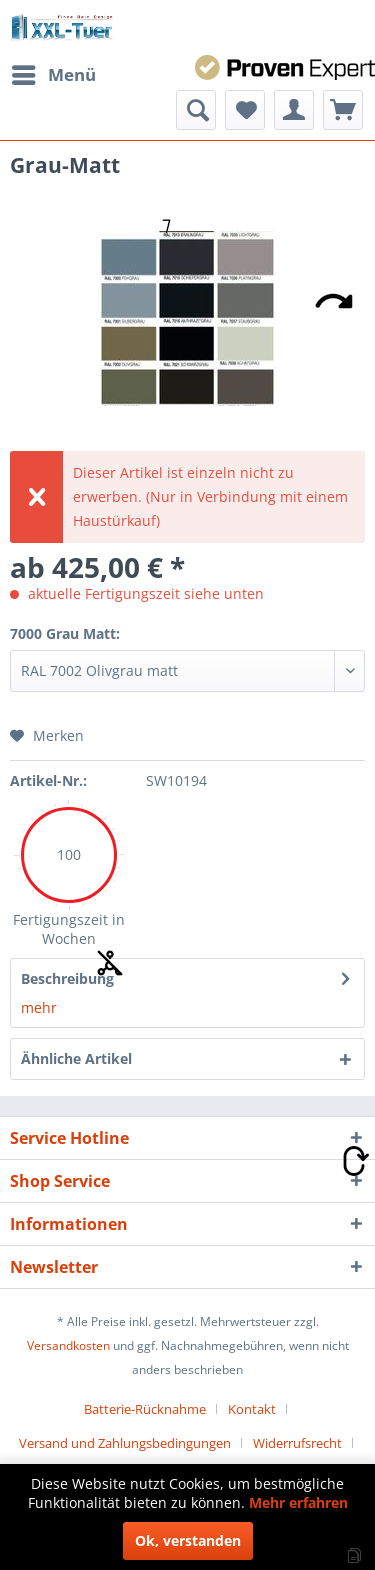 Image resolution: width=375 pixels, height=1570 pixels. Describe the element at coordinates (334, 301) in the screenshot. I see `redo the last undone action` at that location.